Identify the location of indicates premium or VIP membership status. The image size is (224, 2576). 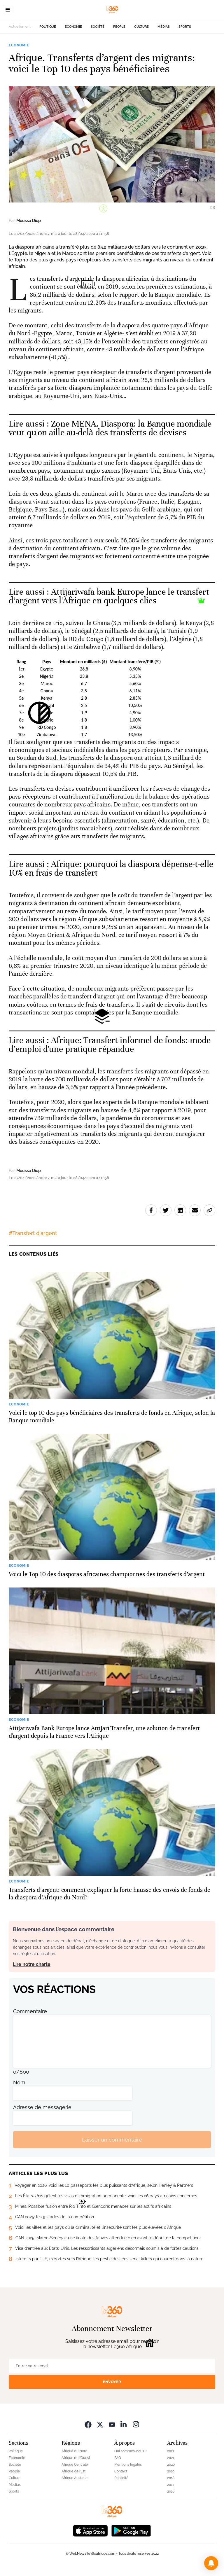
(201, 601).